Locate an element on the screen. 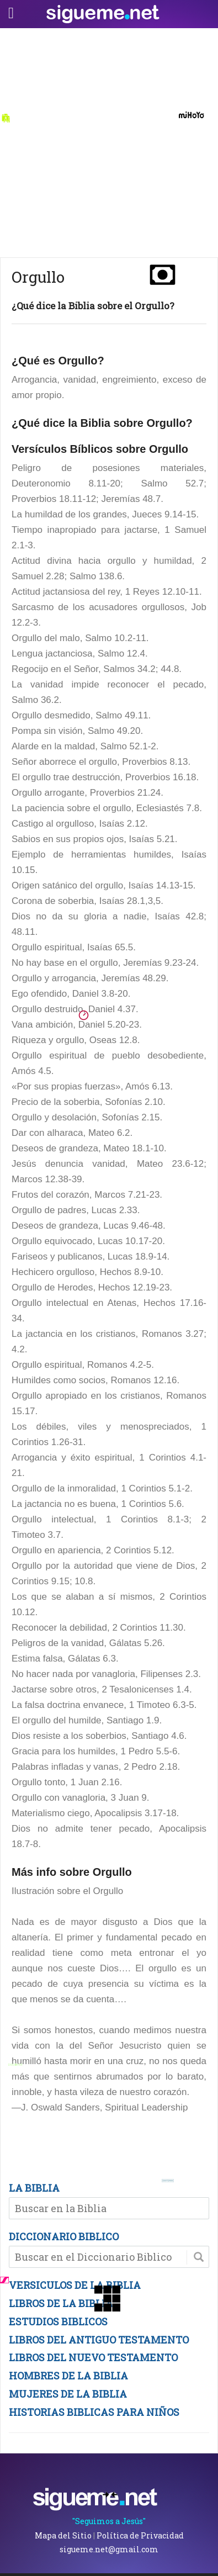 The height and width of the screenshot is (2576, 218). view cash or currency balance is located at coordinates (162, 274).